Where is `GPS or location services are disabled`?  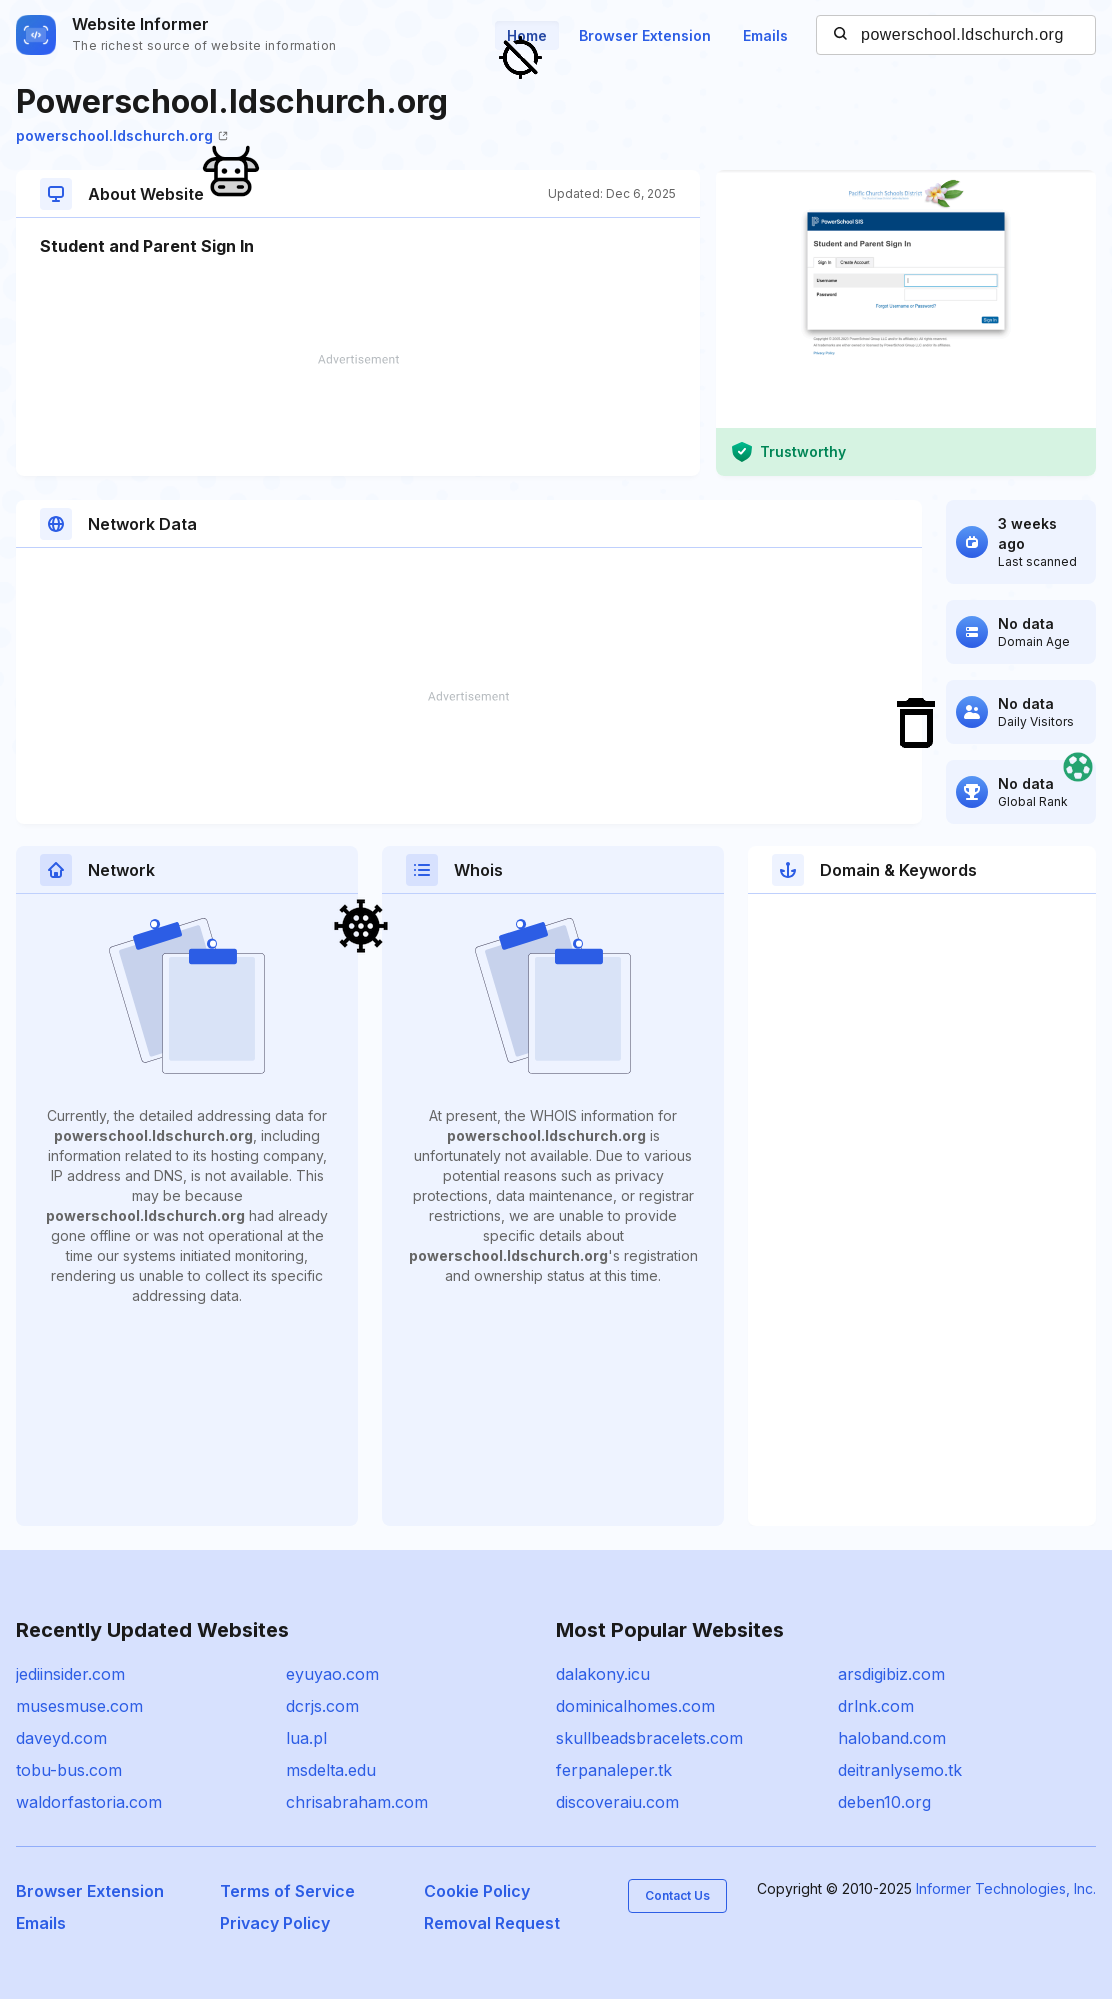 GPS or location services are disabled is located at coordinates (520, 57).